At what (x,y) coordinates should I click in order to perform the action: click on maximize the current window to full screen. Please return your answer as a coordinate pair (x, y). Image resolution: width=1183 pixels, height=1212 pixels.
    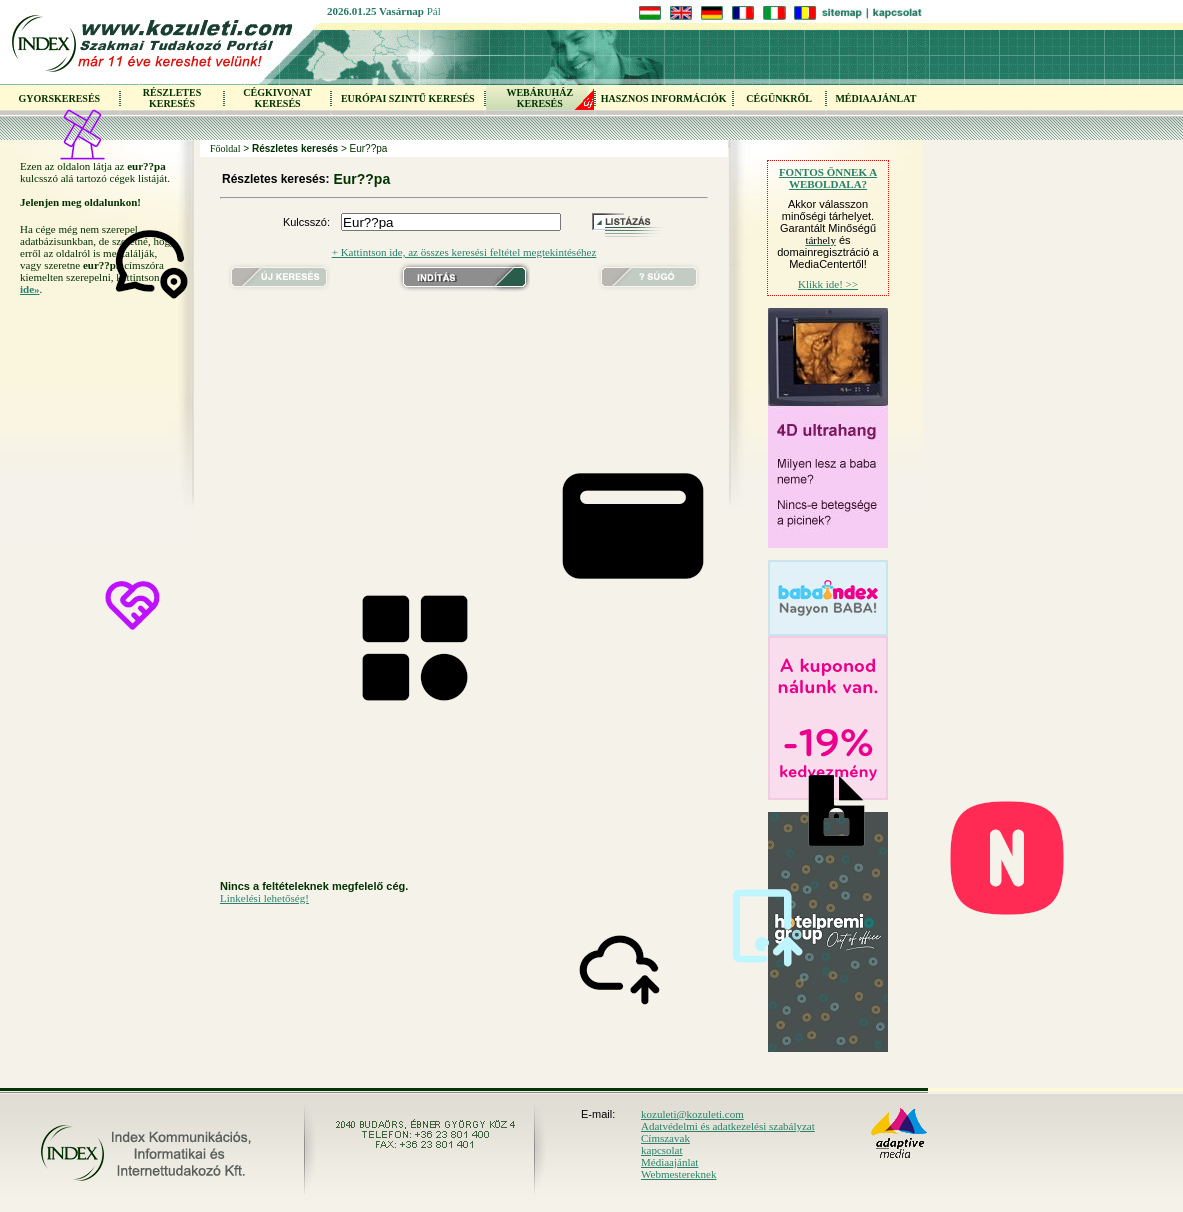
    Looking at the image, I should click on (633, 526).